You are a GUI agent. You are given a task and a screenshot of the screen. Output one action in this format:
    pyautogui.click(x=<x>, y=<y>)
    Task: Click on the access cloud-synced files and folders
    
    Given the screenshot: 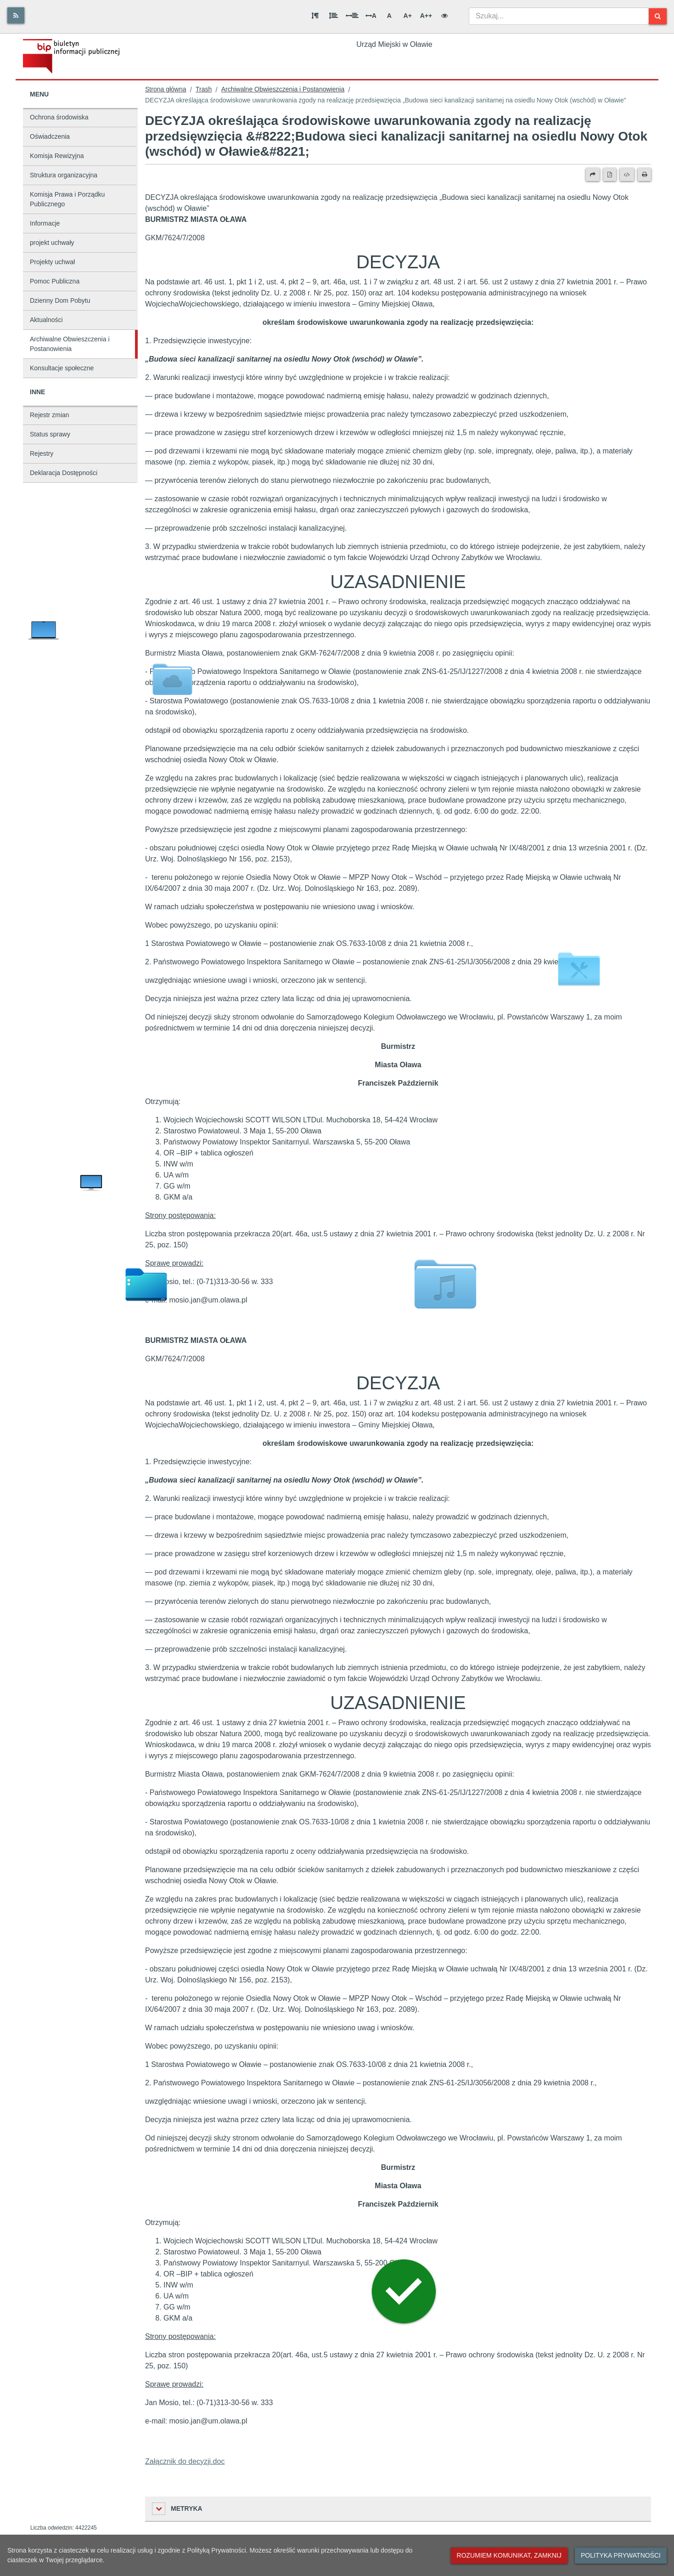 What is the action you would take?
    pyautogui.click(x=172, y=679)
    